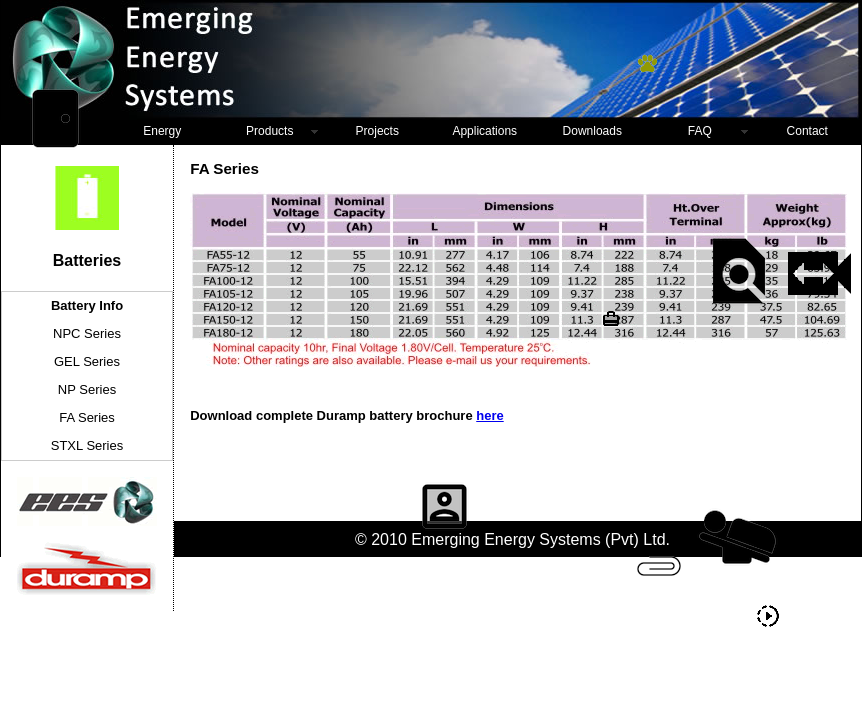 The height and width of the screenshot is (720, 862). I want to click on switch to portrait orientation mode, so click(444, 506).